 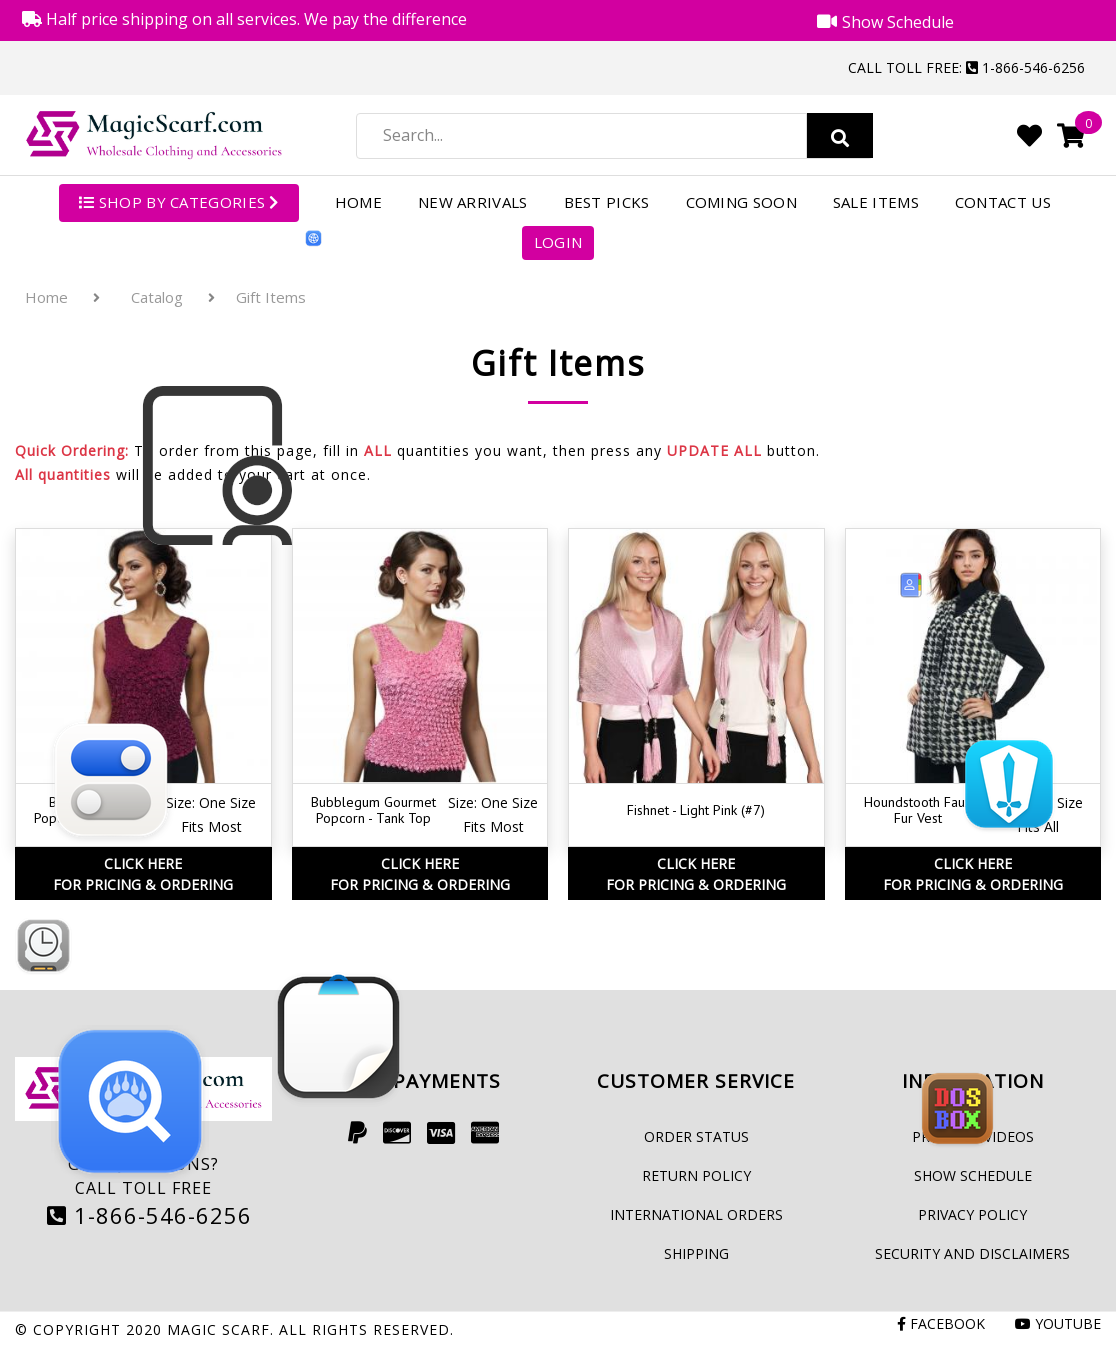 I want to click on open camera or webcam app, so click(x=212, y=465).